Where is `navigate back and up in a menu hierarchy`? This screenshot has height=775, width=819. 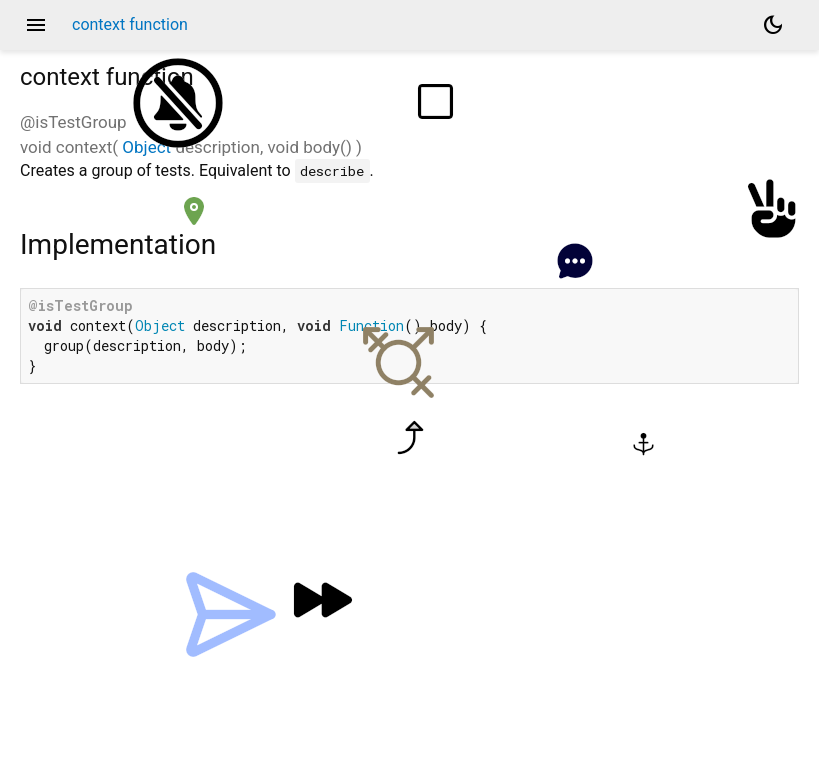
navigate back and up in a menu hierarchy is located at coordinates (410, 437).